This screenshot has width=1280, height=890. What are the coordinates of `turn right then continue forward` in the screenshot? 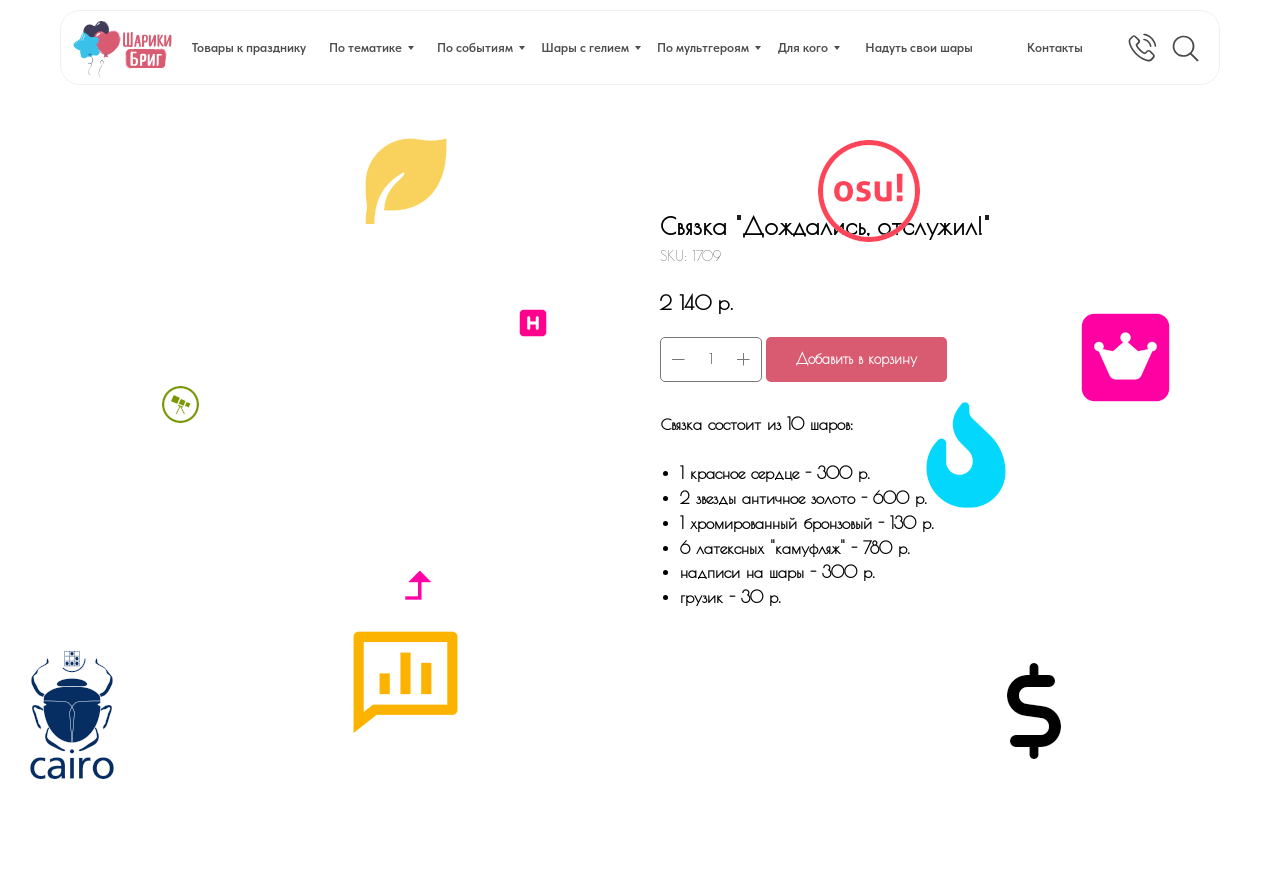 It's located at (418, 587).